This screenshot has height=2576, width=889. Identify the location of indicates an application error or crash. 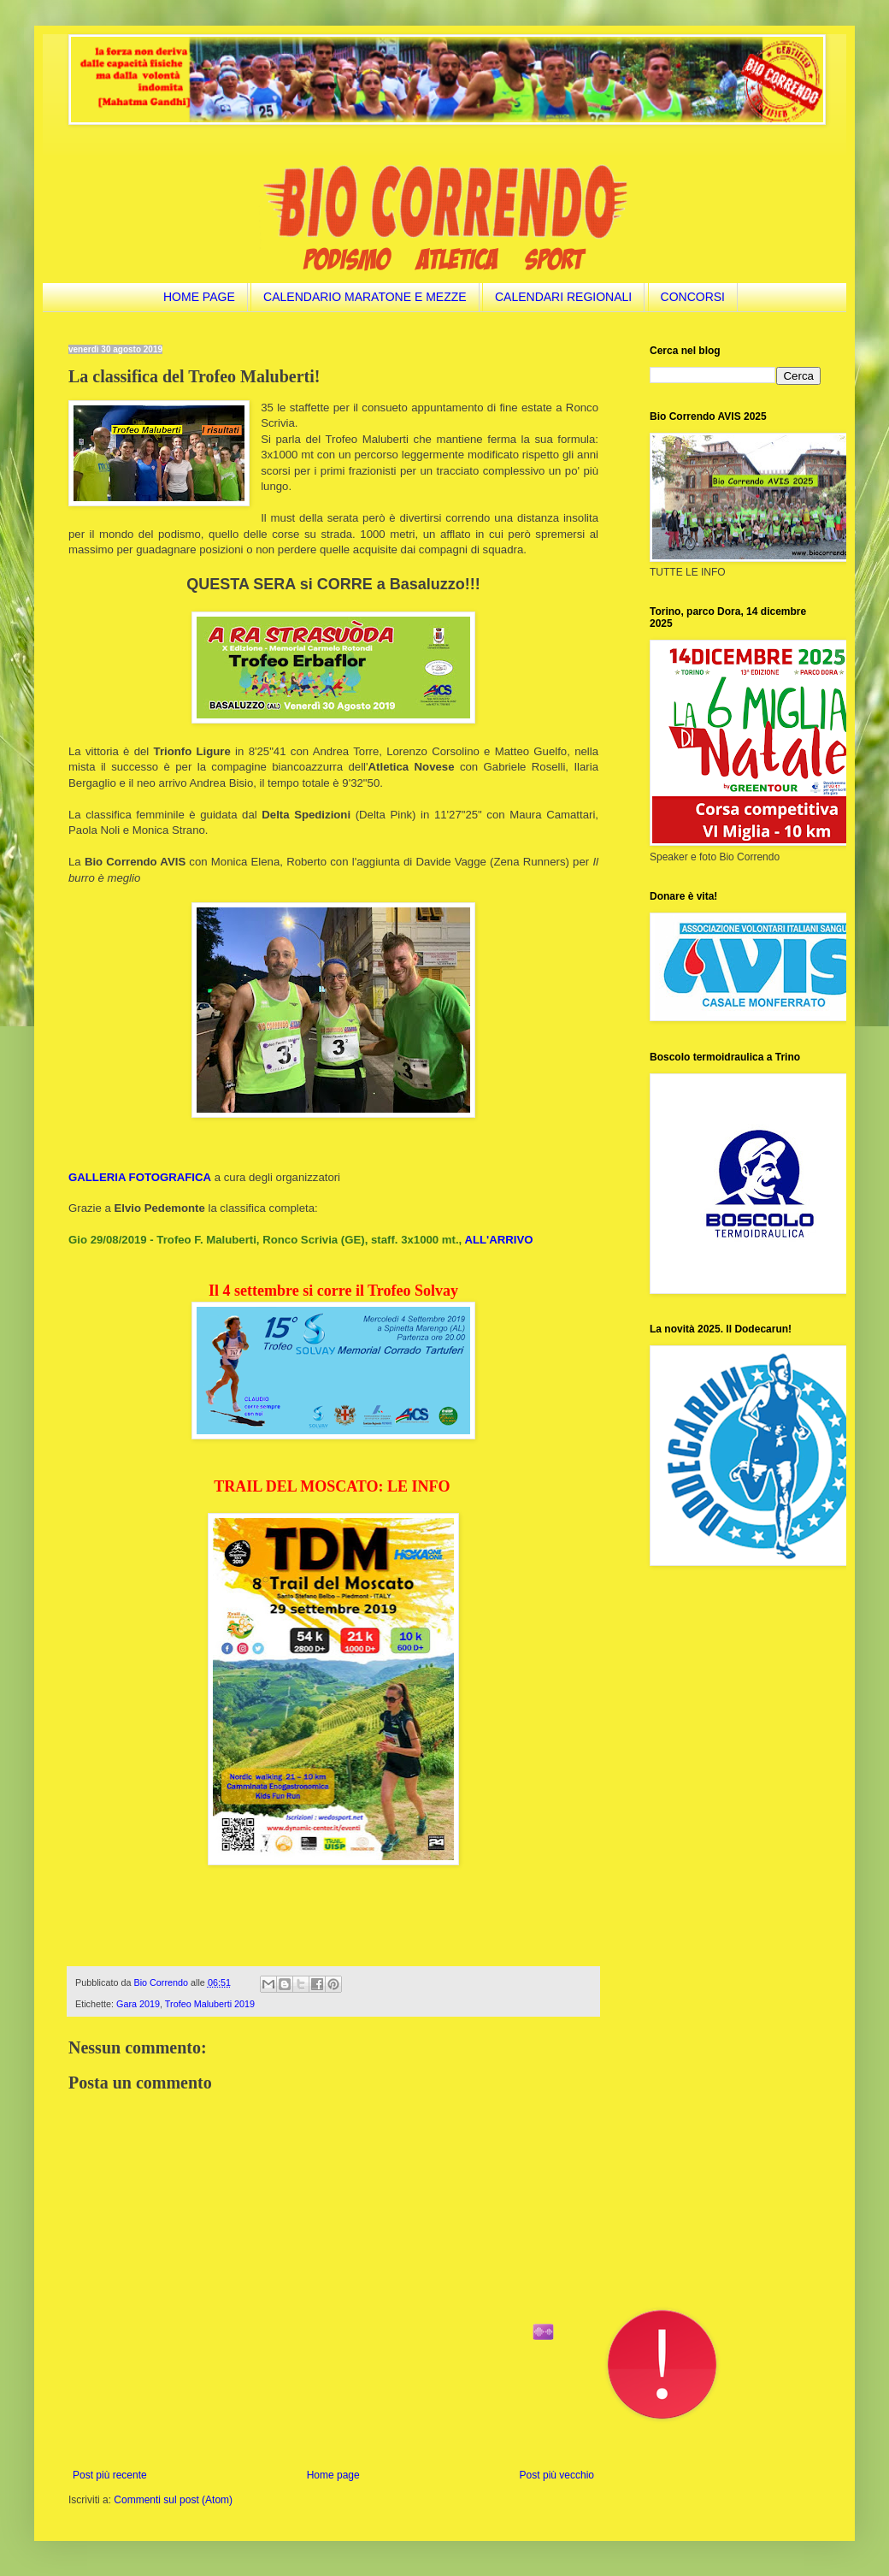
(662, 2364).